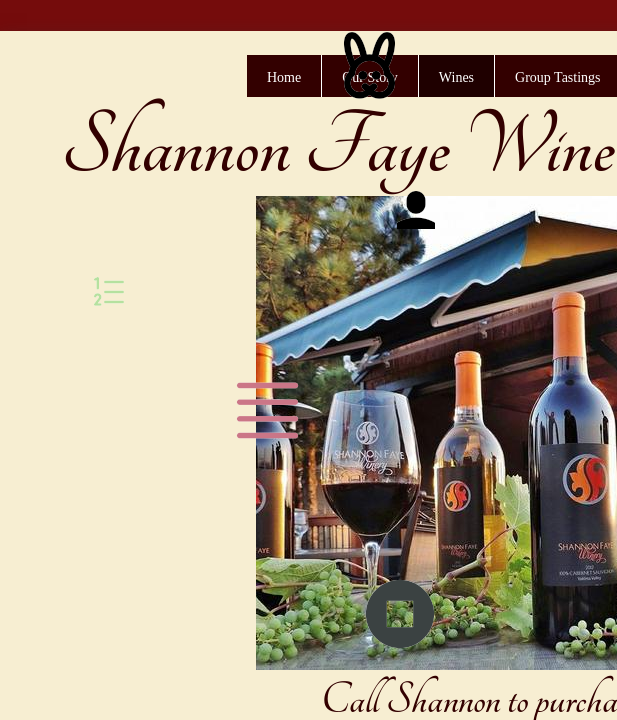  I want to click on create a numbered list, so click(109, 292).